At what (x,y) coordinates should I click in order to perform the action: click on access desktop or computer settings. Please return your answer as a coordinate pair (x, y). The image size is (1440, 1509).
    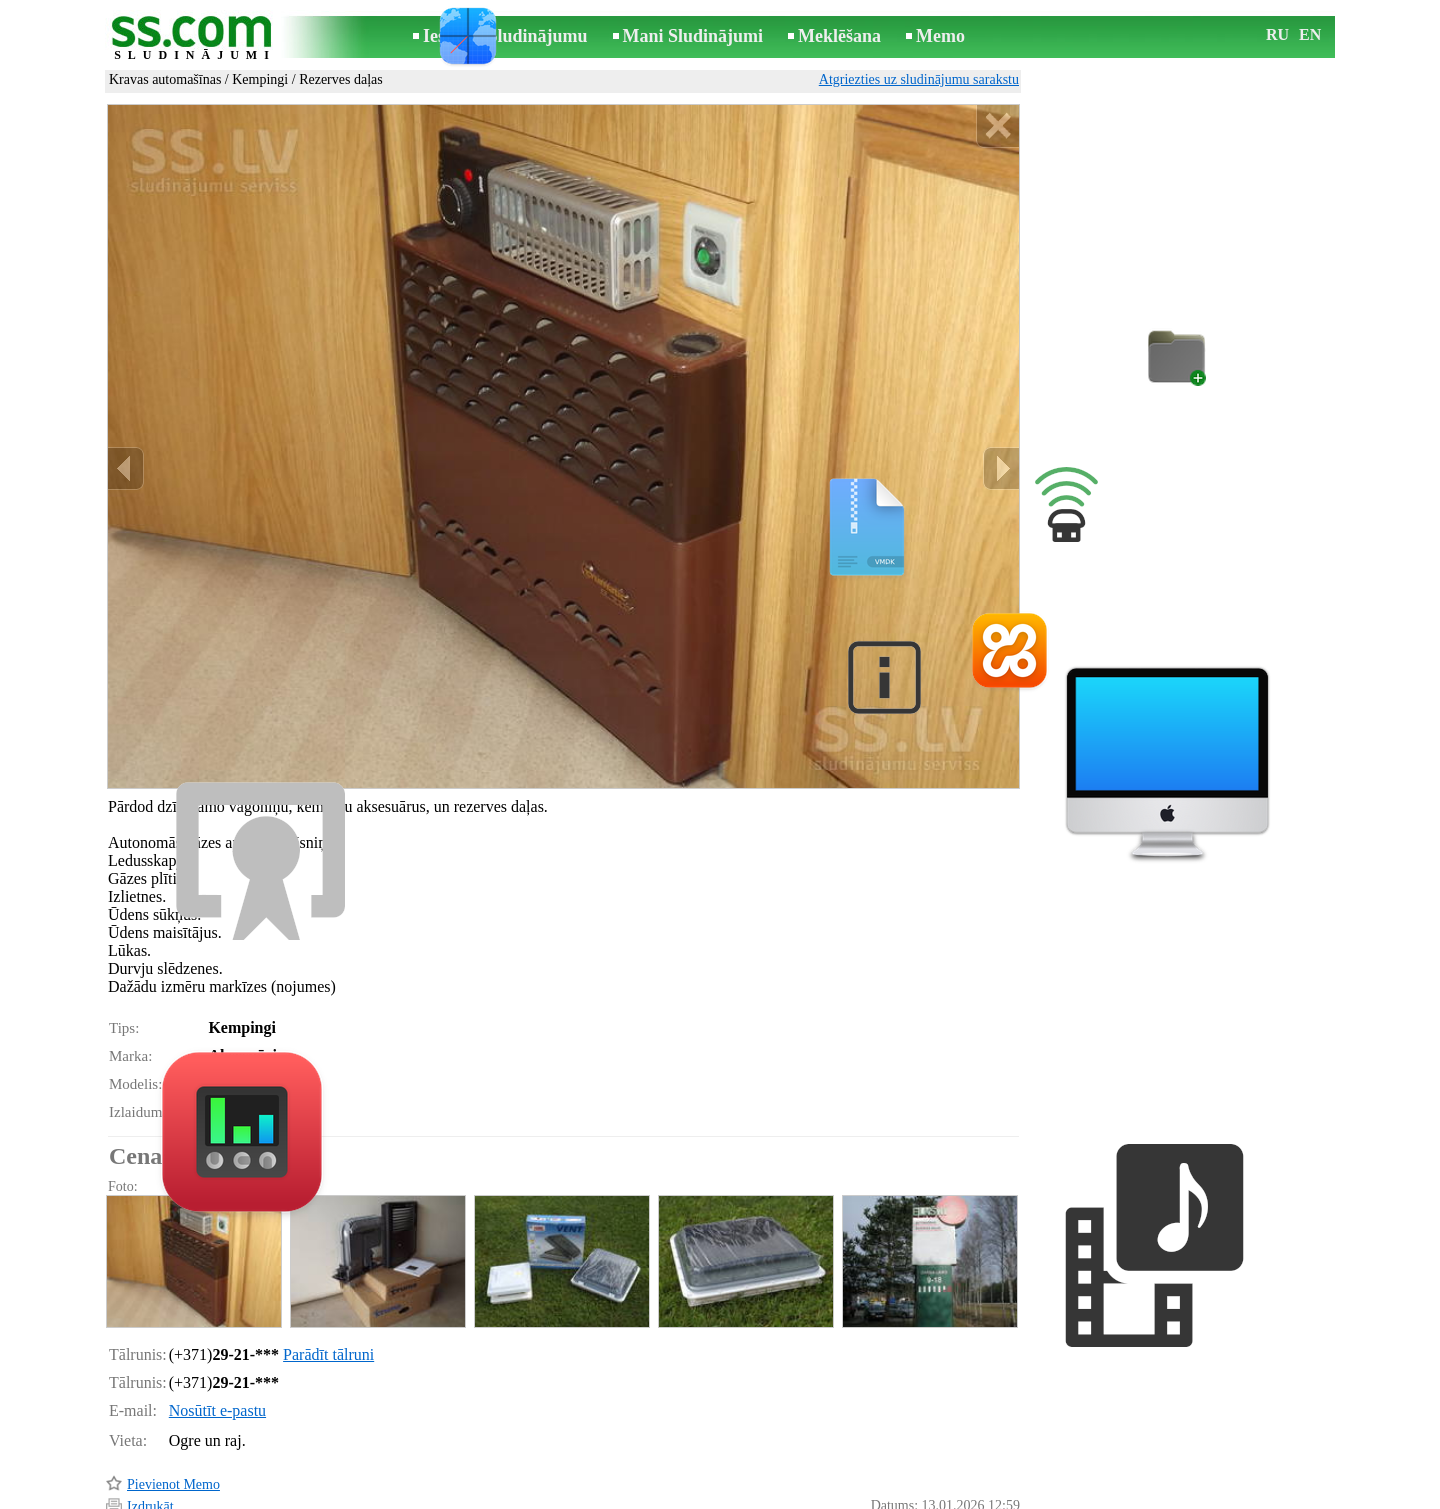
    Looking at the image, I should click on (1167, 764).